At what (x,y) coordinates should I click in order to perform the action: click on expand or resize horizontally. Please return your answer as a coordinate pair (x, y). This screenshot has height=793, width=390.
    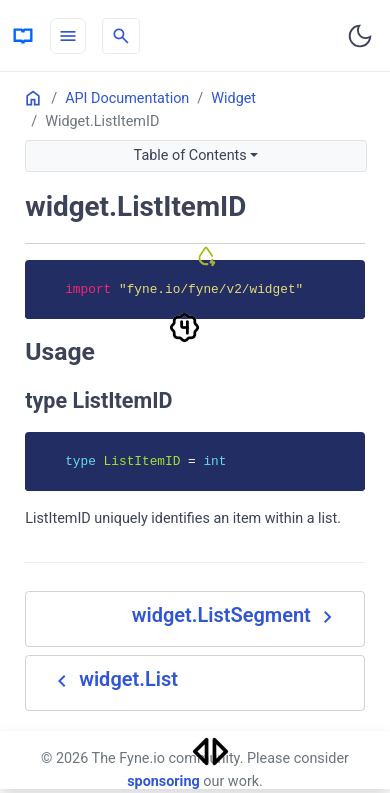
    Looking at the image, I should click on (210, 751).